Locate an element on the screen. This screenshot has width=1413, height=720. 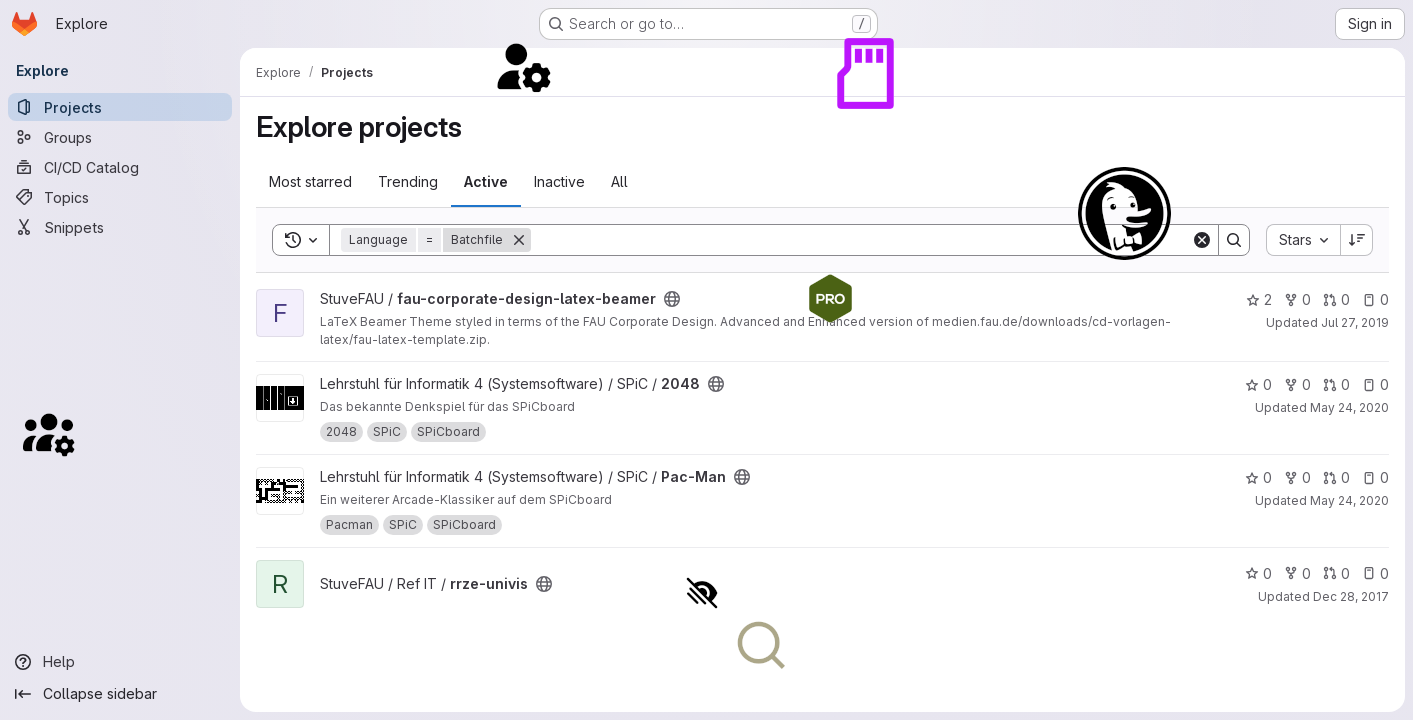
manage user settings and permissions is located at coordinates (49, 433).